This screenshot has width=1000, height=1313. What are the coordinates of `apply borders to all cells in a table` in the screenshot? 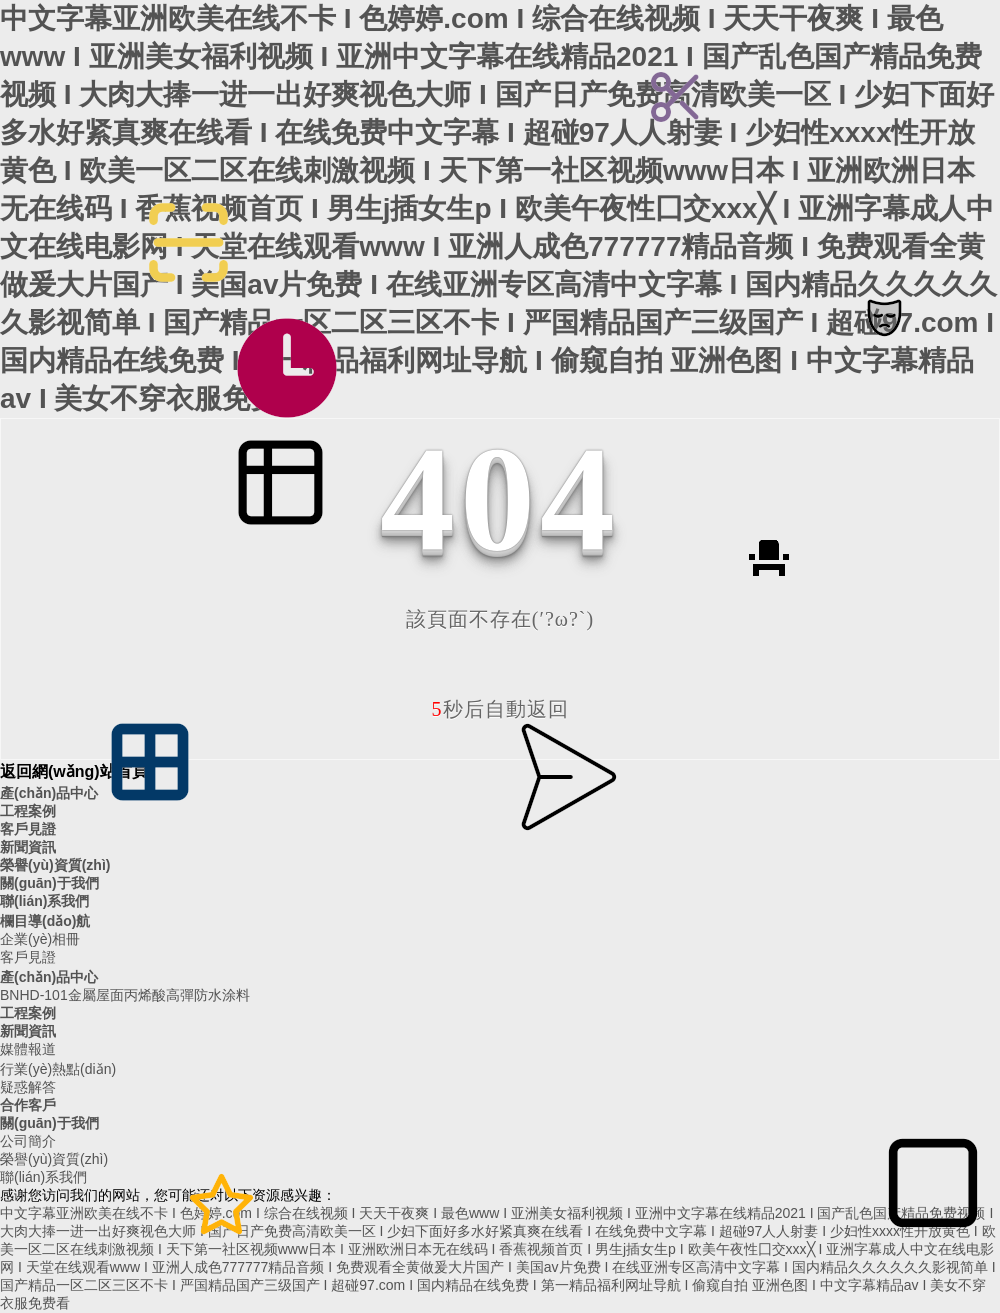 It's located at (150, 762).